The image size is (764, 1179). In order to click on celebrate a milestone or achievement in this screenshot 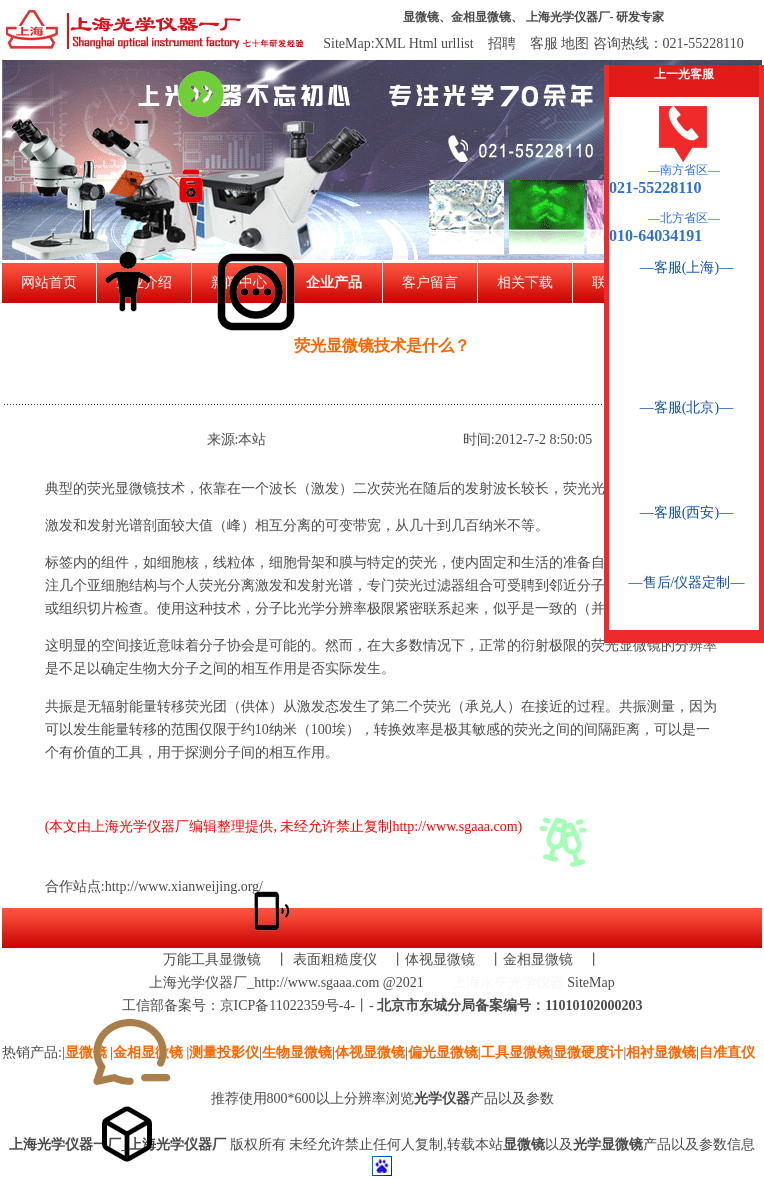, I will do `click(564, 842)`.